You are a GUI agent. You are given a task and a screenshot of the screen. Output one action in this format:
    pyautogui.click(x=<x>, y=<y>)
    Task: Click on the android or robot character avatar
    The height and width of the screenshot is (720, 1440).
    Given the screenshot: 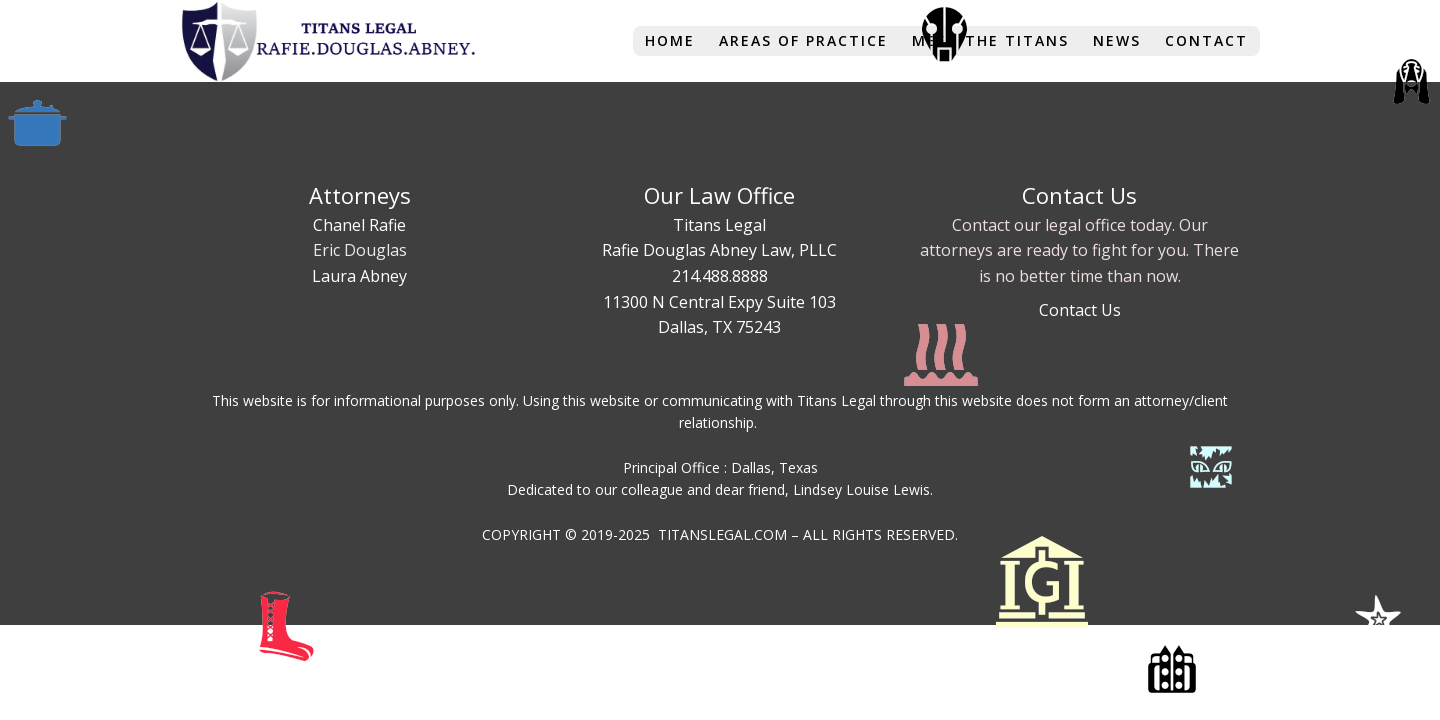 What is the action you would take?
    pyautogui.click(x=944, y=34)
    